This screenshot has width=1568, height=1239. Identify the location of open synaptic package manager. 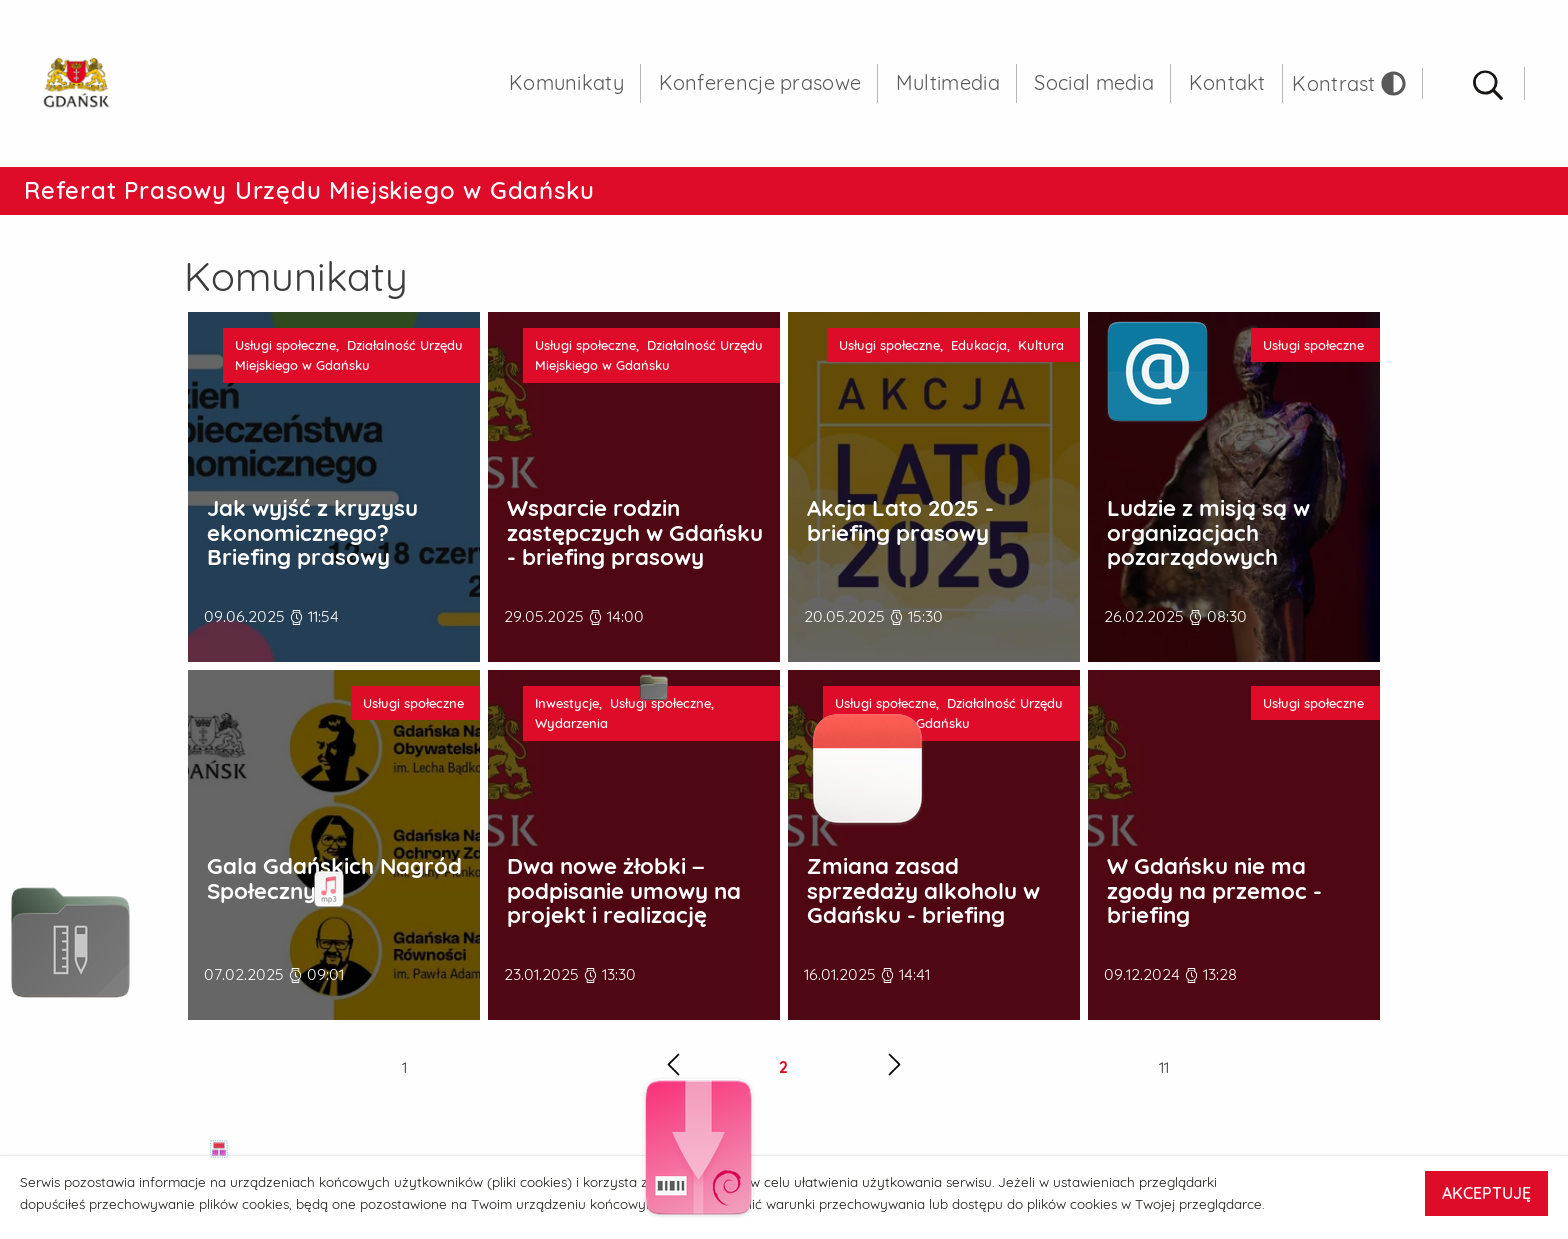
(698, 1147).